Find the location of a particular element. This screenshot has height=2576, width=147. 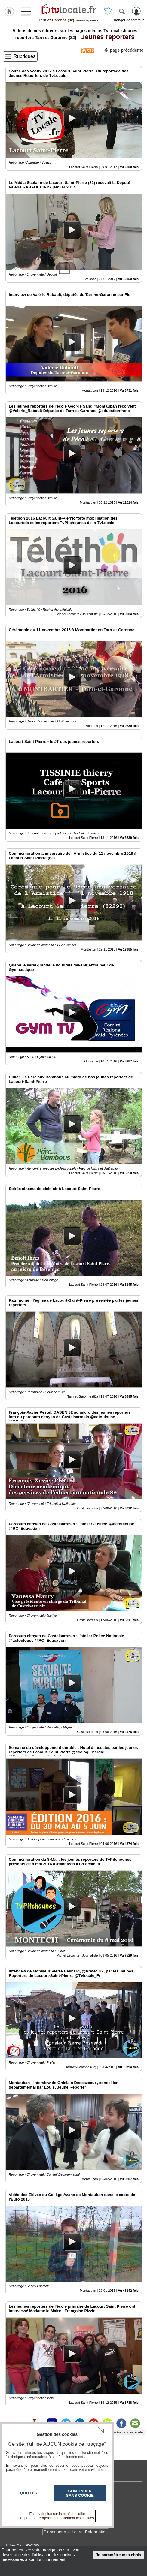

file successfully uploaded or verified is located at coordinates (112, 425).